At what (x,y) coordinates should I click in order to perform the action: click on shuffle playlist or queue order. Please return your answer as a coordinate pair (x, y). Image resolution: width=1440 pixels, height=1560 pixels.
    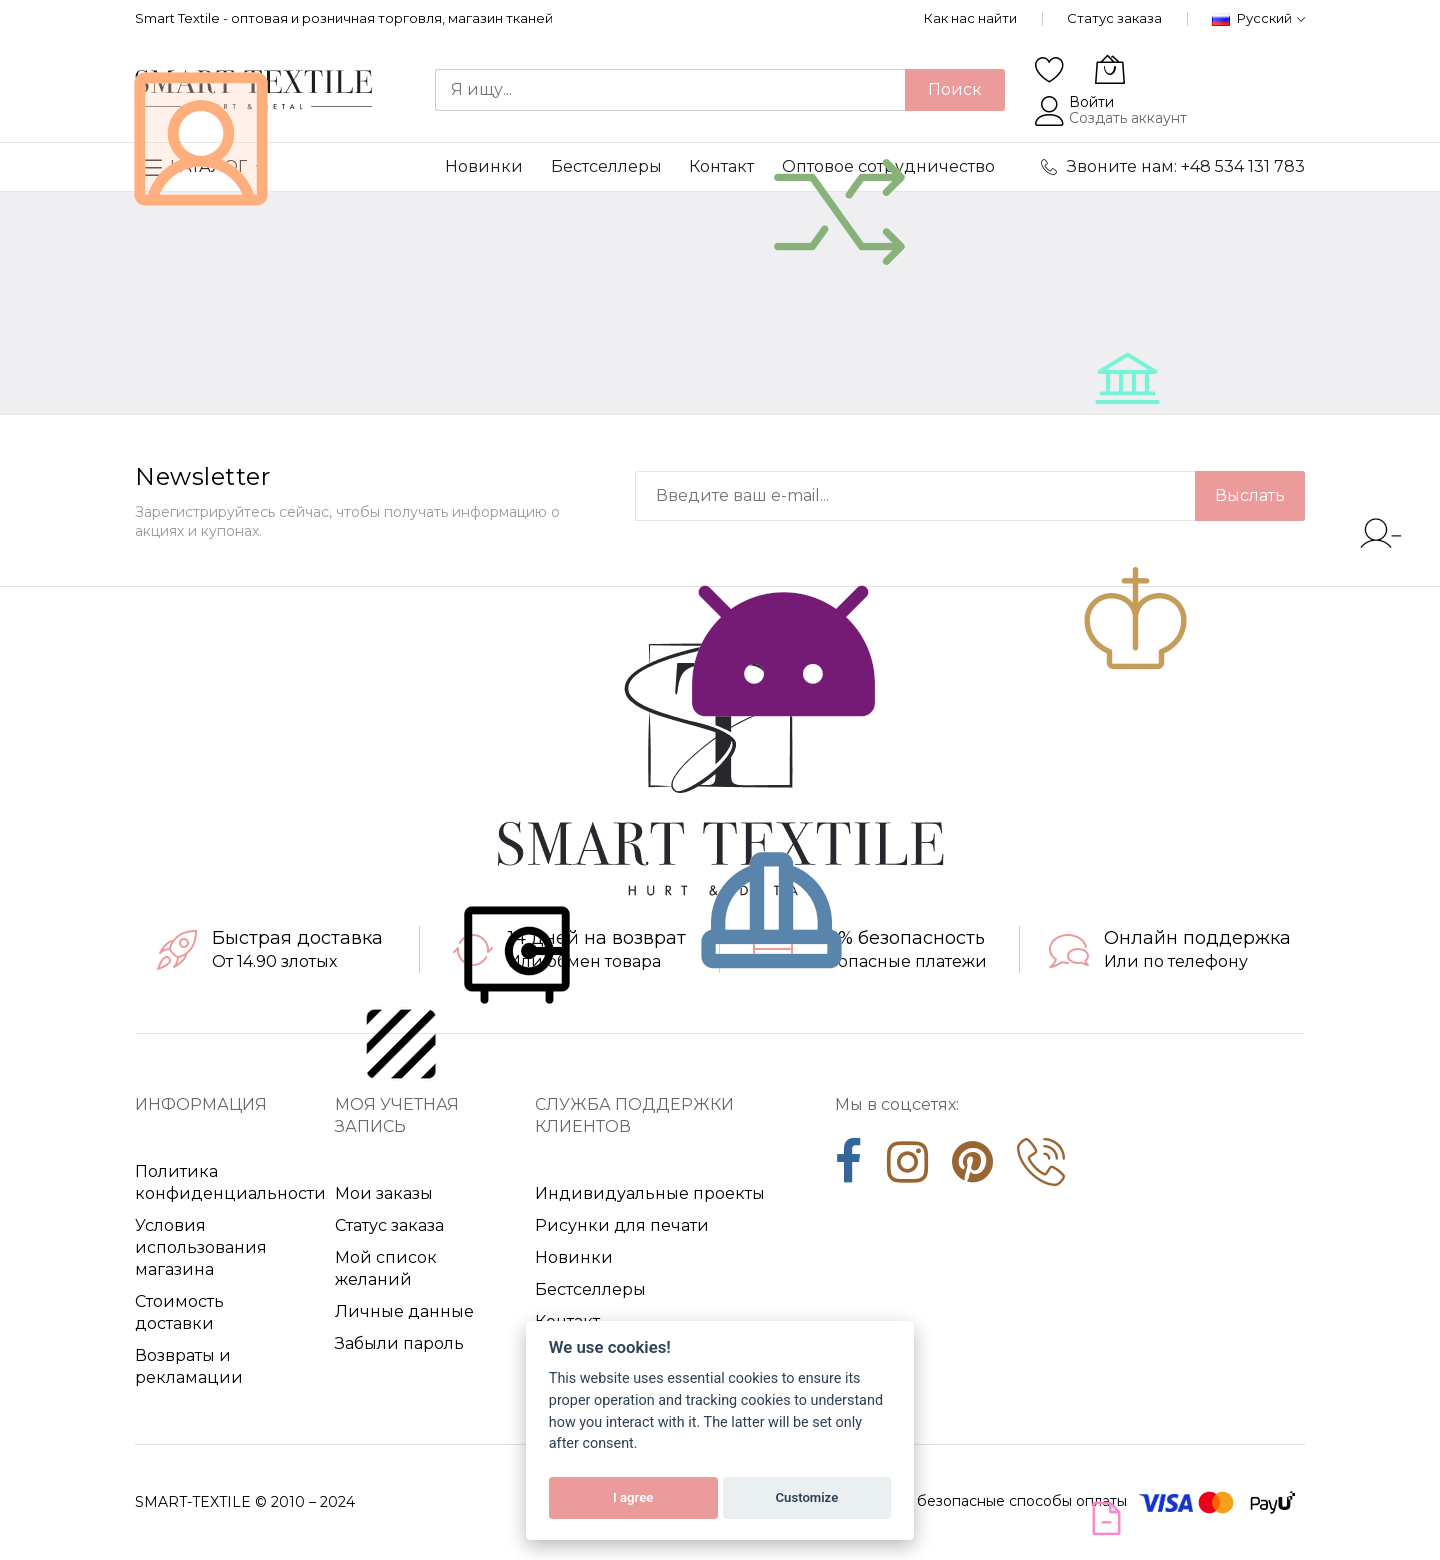
    Looking at the image, I should click on (837, 212).